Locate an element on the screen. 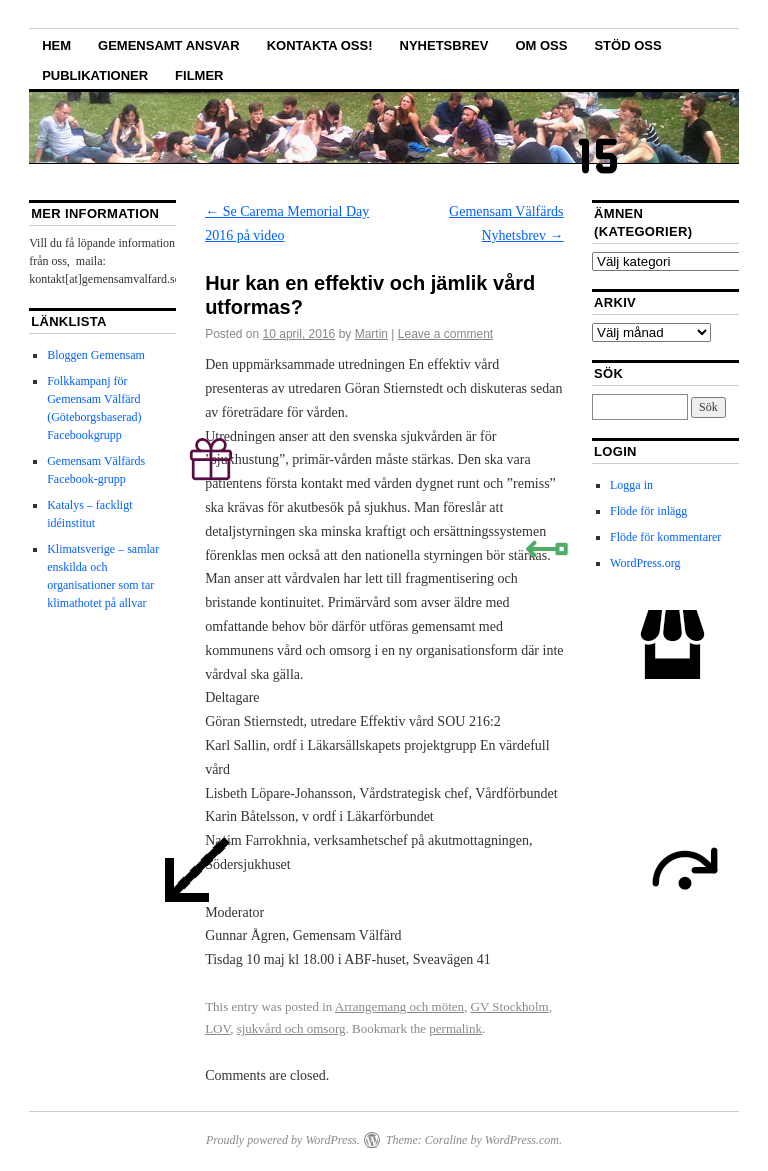 The width and height of the screenshot is (768, 1171). redo action with active state indicator is located at coordinates (685, 867).